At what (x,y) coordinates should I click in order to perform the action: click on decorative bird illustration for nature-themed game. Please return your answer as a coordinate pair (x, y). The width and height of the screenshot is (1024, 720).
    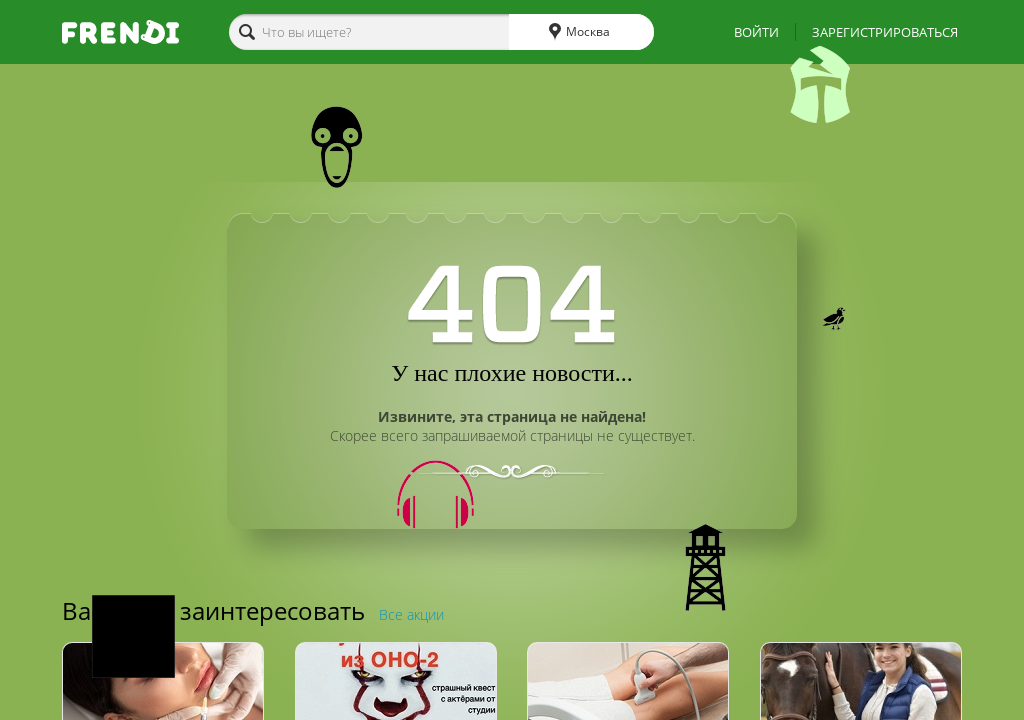
    Looking at the image, I should click on (834, 319).